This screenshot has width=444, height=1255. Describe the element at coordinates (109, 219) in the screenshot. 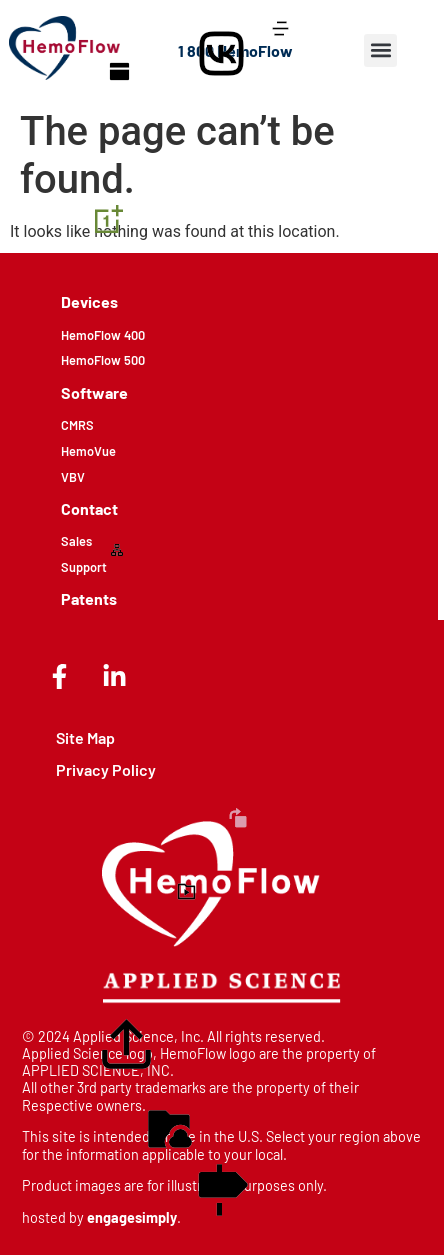

I see `OnePlus brand logo` at that location.